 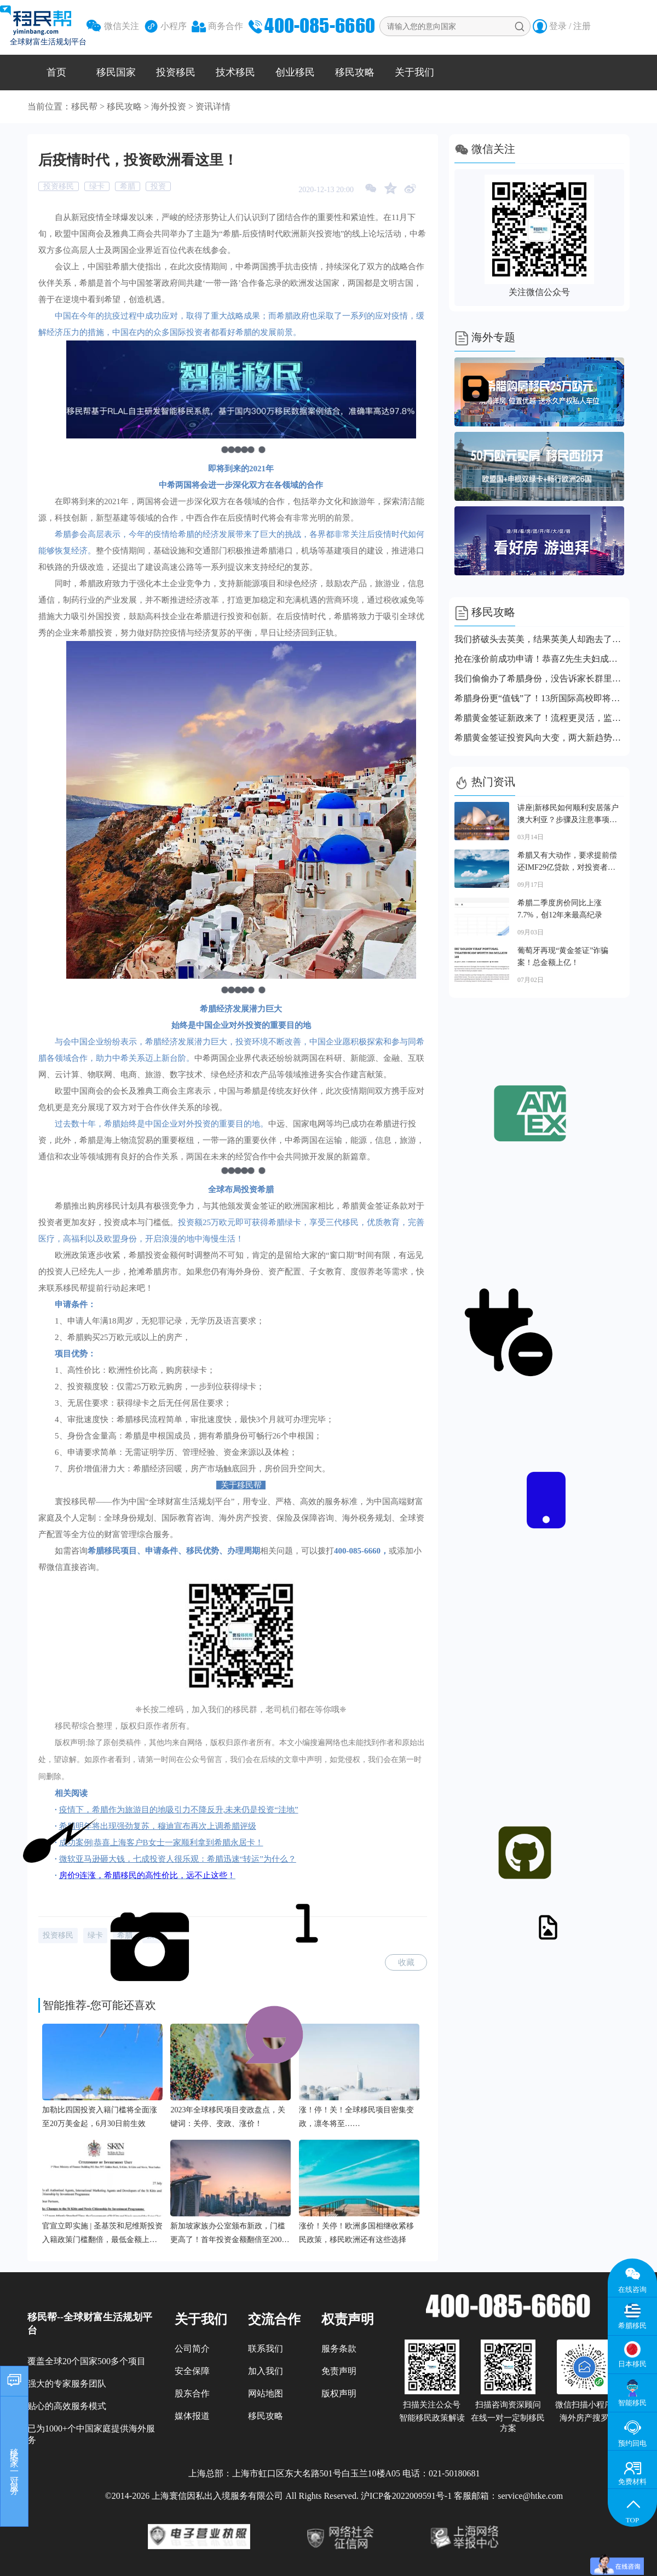 What do you see at coordinates (546, 1500) in the screenshot?
I see `indicates mobile device or smartphone` at bounding box center [546, 1500].